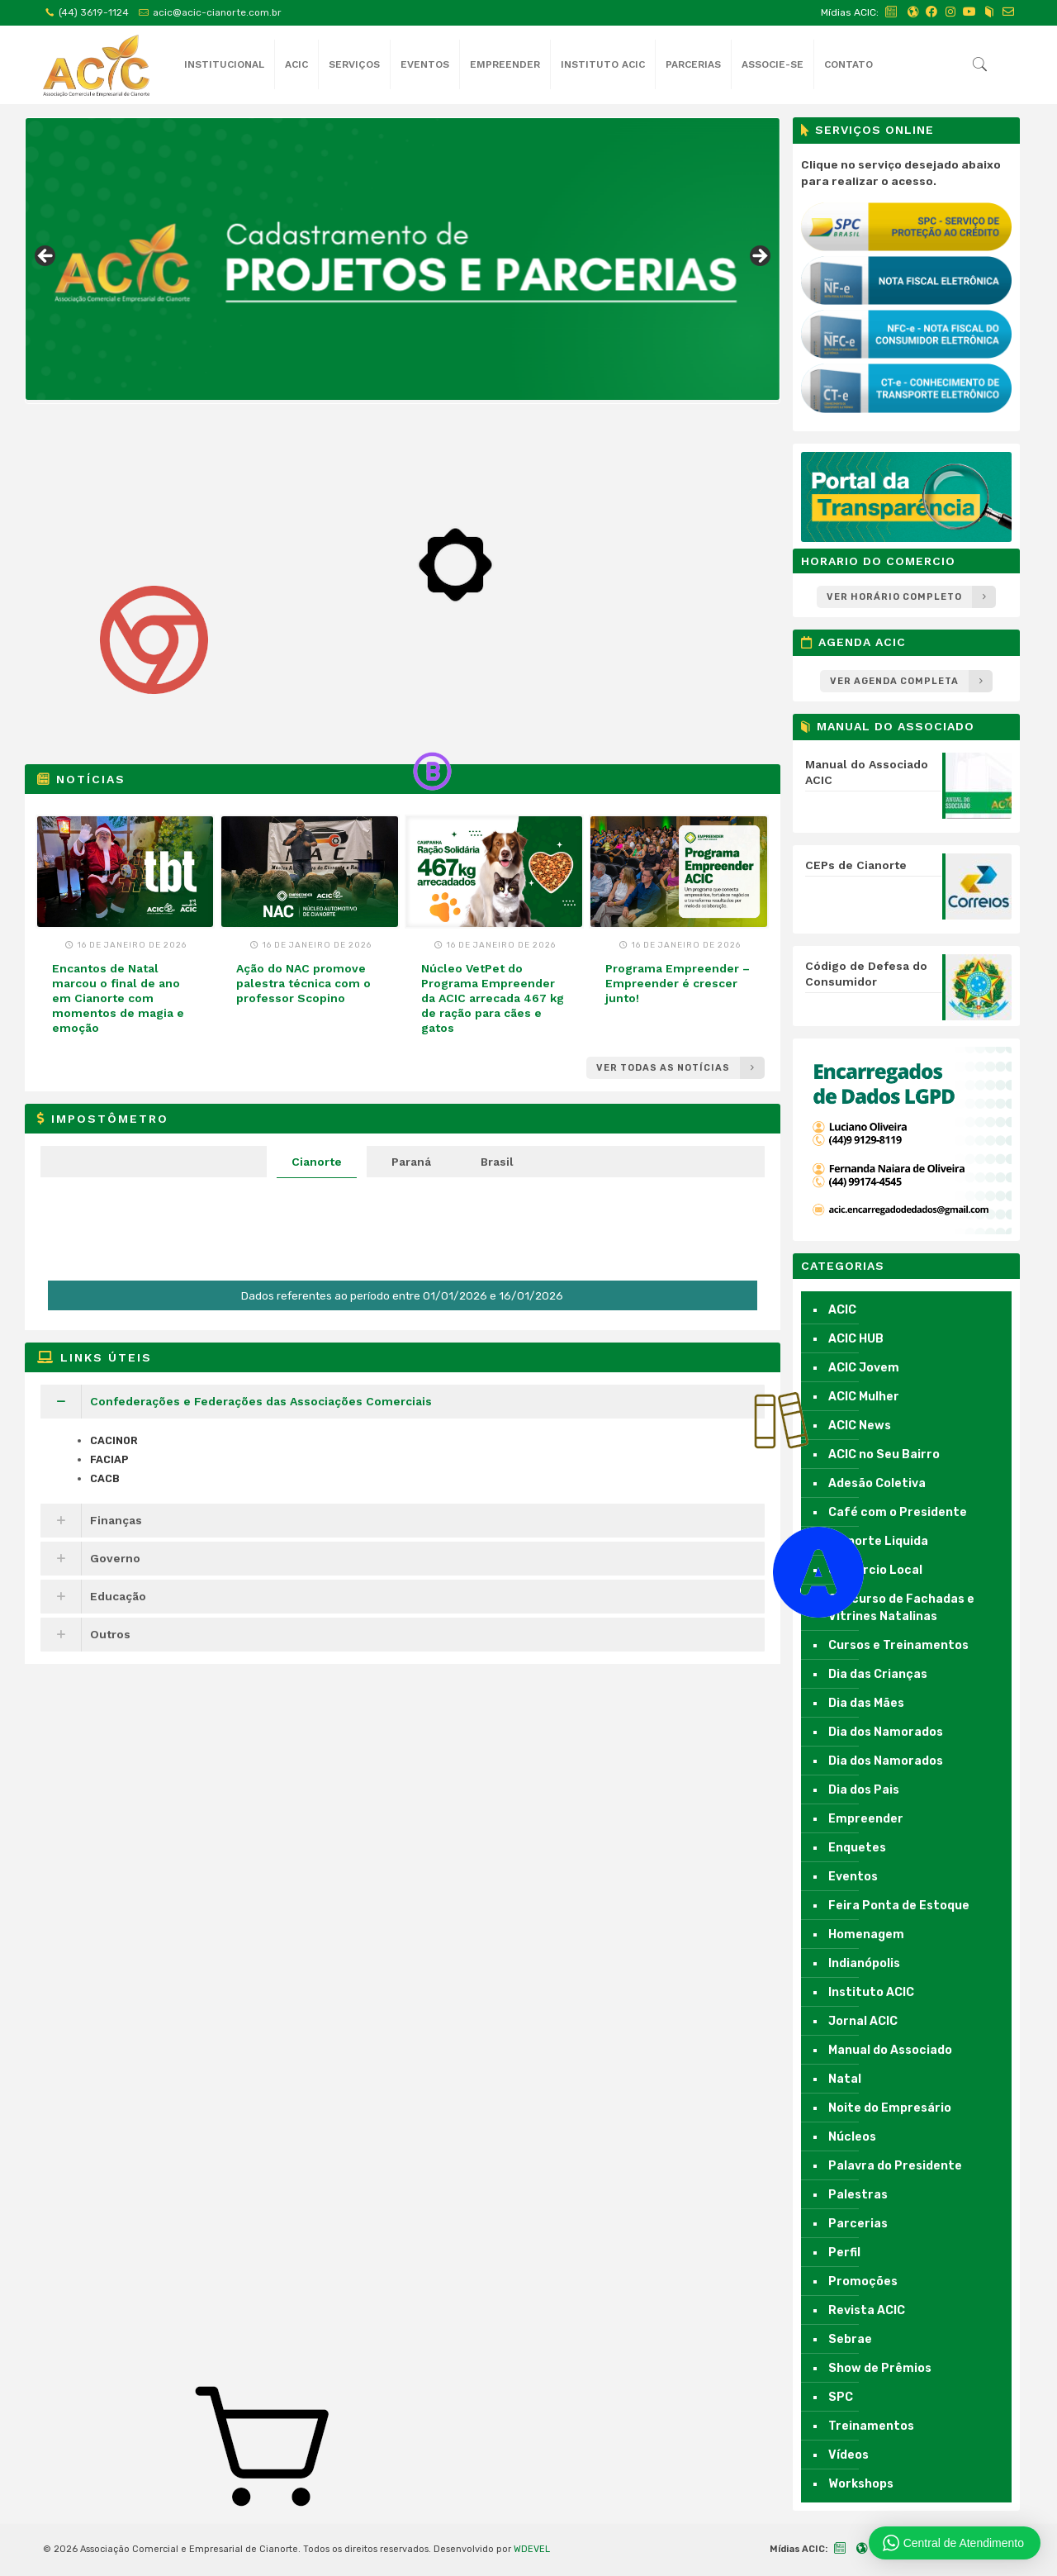 The width and height of the screenshot is (1057, 2576). What do you see at coordinates (455, 564) in the screenshot?
I see `reduce screen brightness` at bounding box center [455, 564].